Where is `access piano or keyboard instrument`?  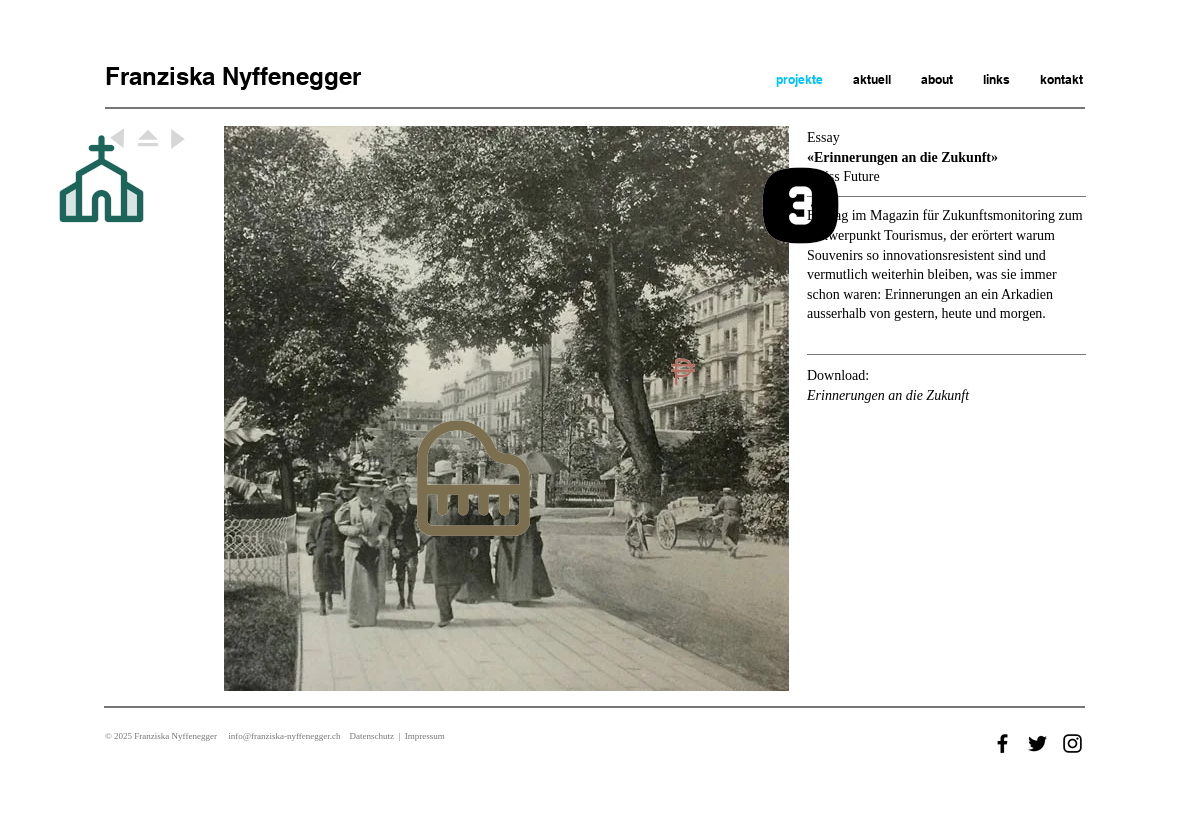 access piano or keyboard instrument is located at coordinates (473, 479).